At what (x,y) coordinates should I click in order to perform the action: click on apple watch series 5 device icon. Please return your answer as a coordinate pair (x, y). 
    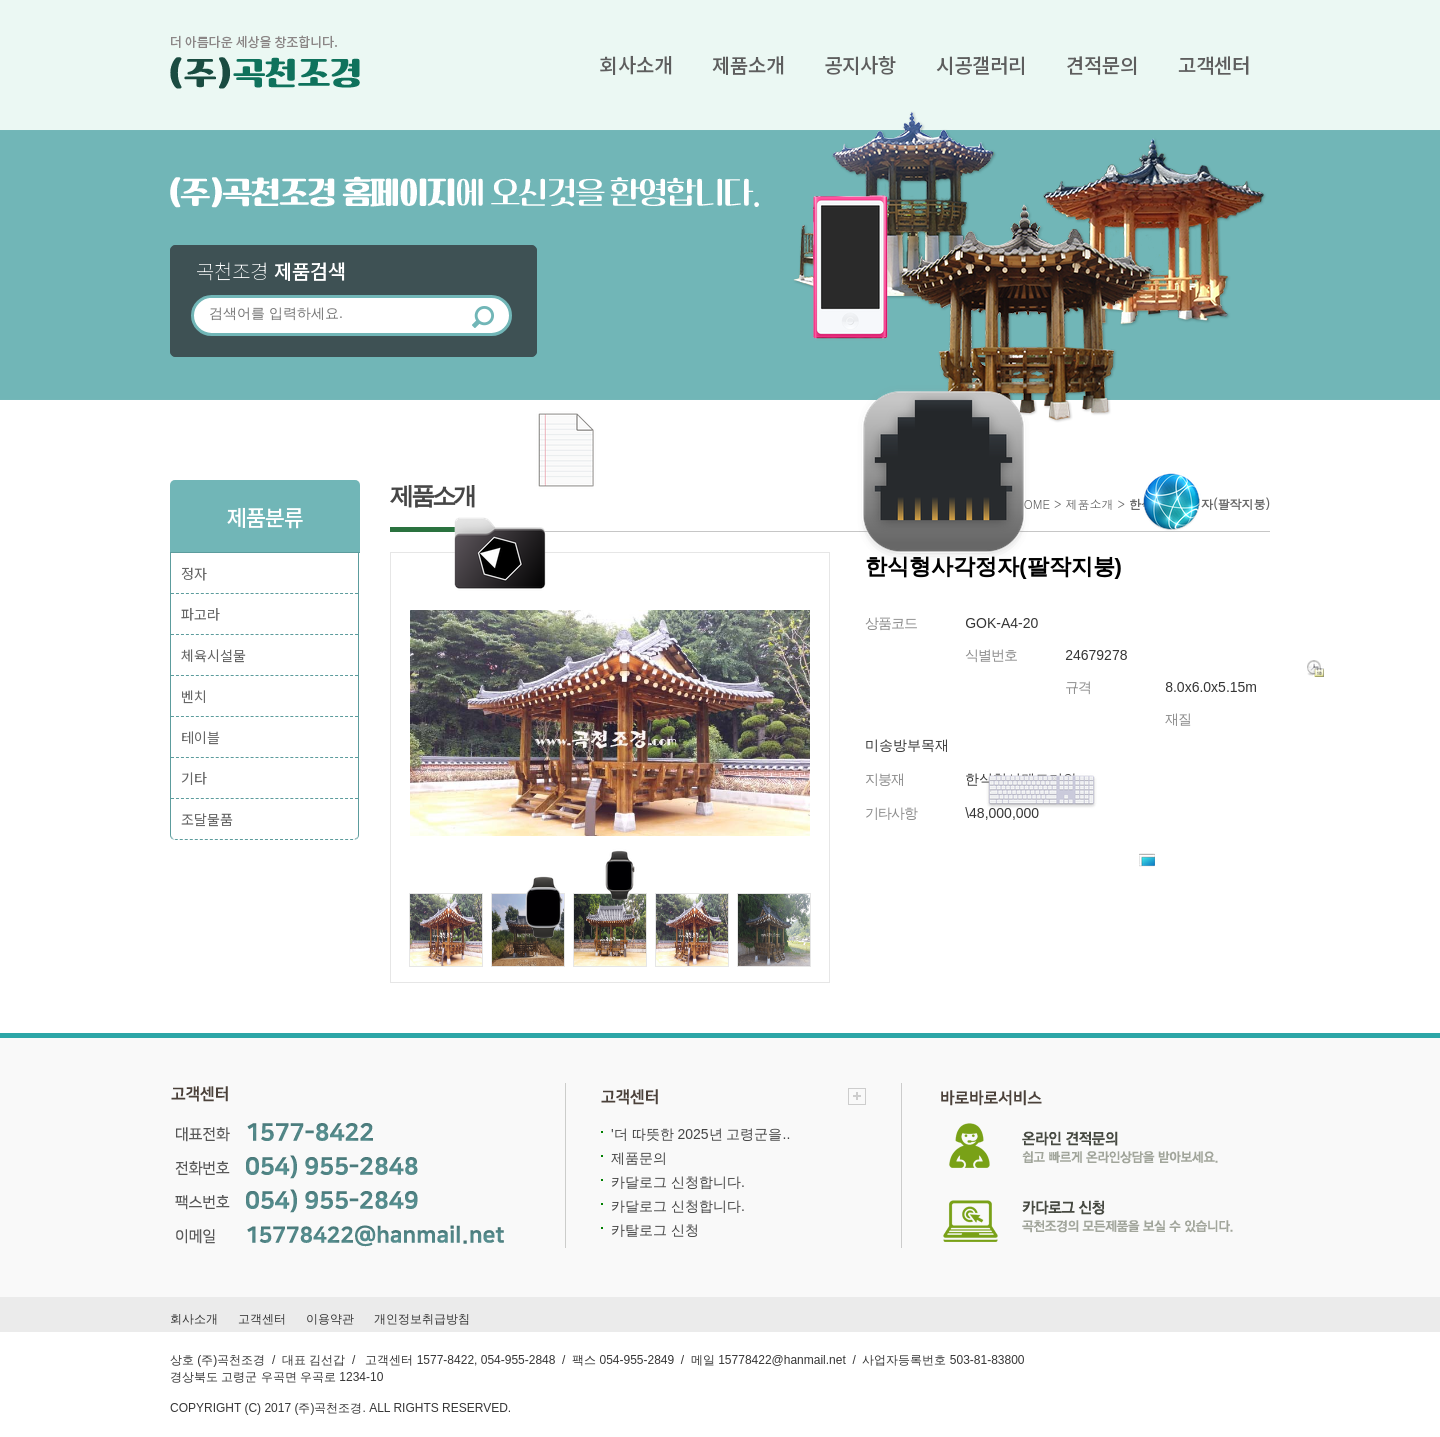
    Looking at the image, I should click on (619, 875).